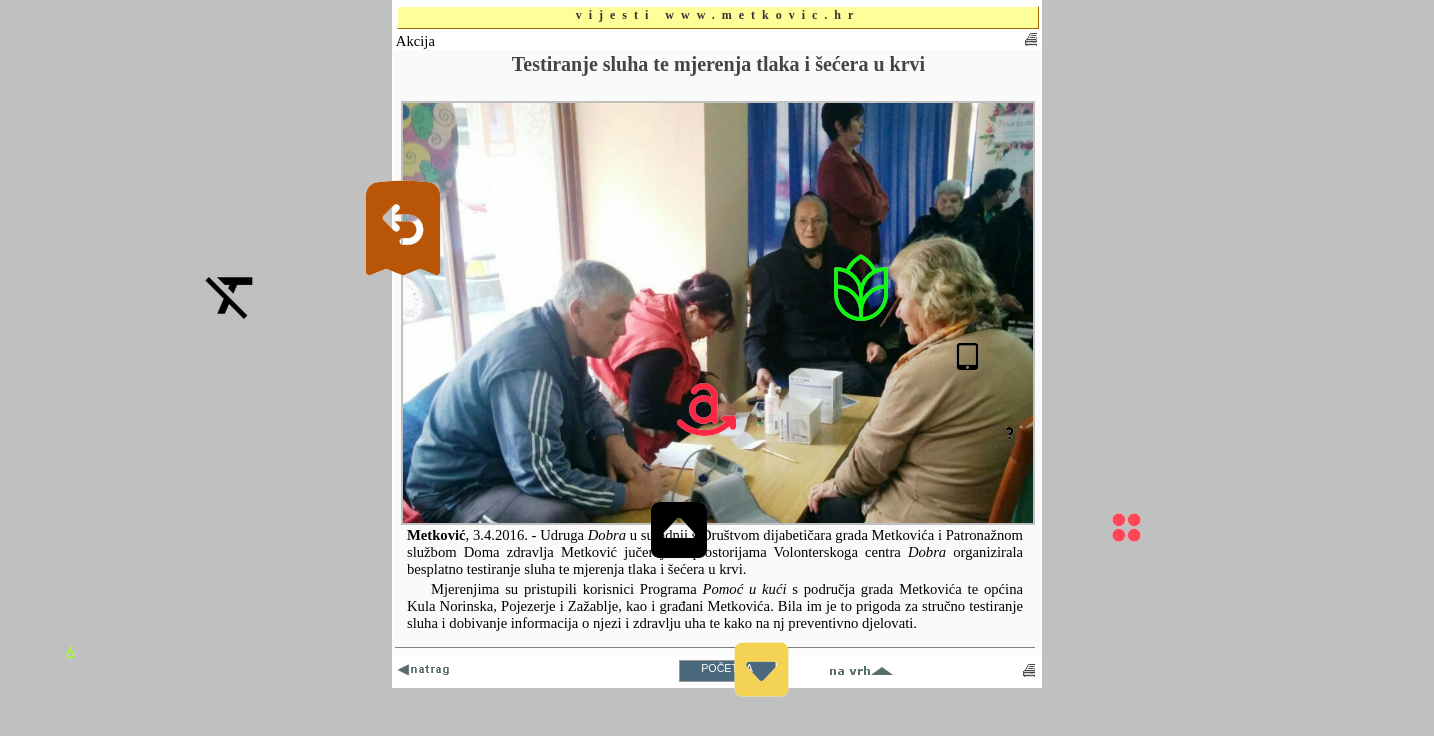  Describe the element at coordinates (70, 652) in the screenshot. I see `indicates step six in a multi-step process` at that location.